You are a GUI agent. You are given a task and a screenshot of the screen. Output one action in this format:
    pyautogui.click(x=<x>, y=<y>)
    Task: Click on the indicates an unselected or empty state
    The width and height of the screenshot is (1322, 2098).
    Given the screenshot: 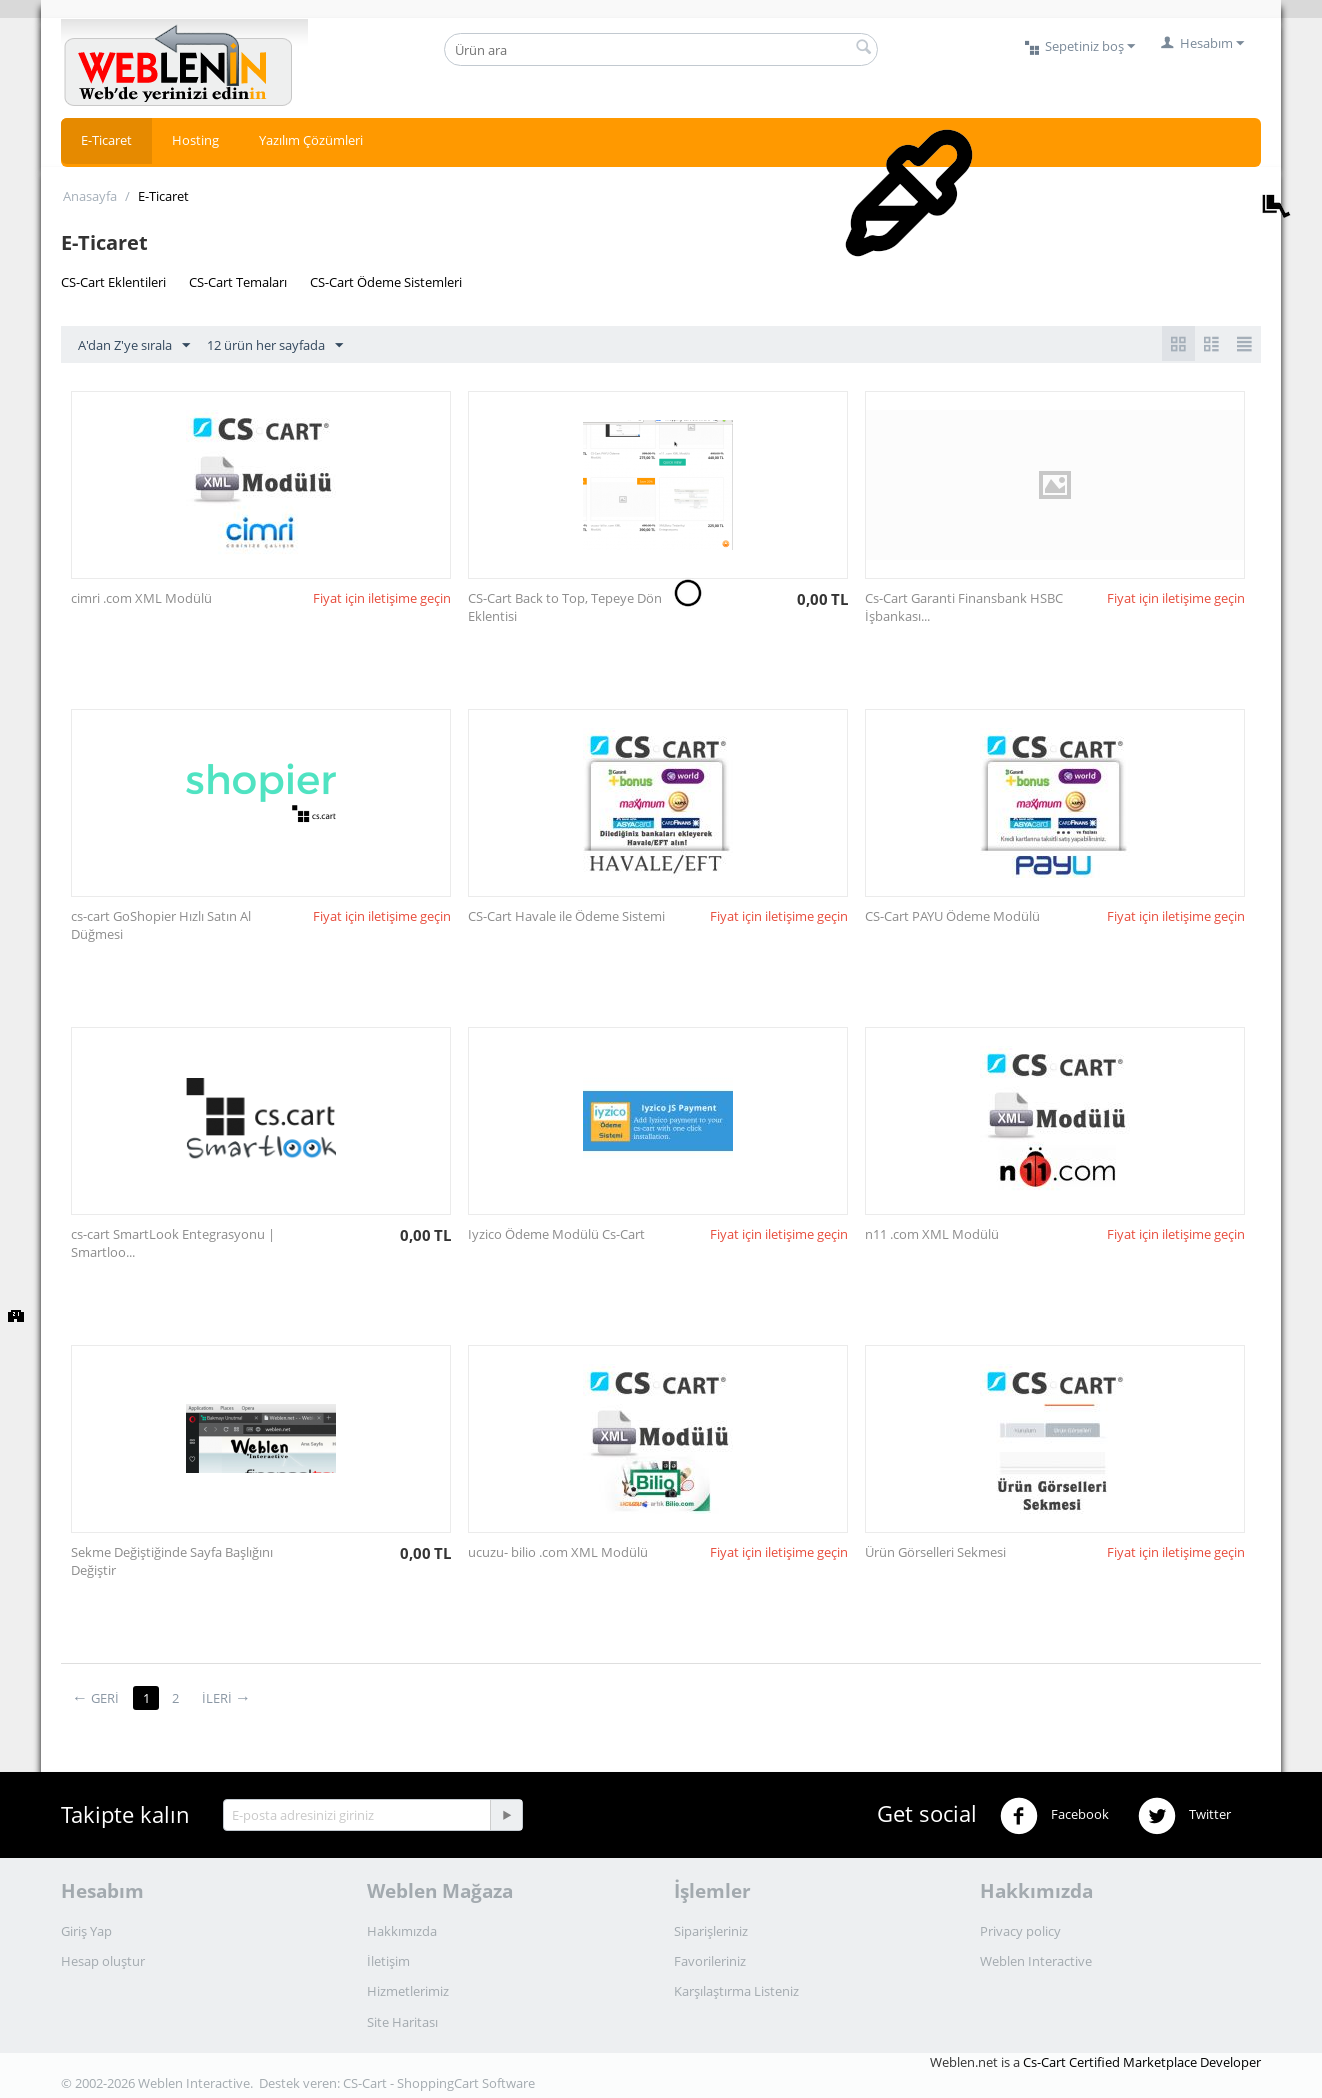 What is the action you would take?
    pyautogui.click(x=688, y=593)
    